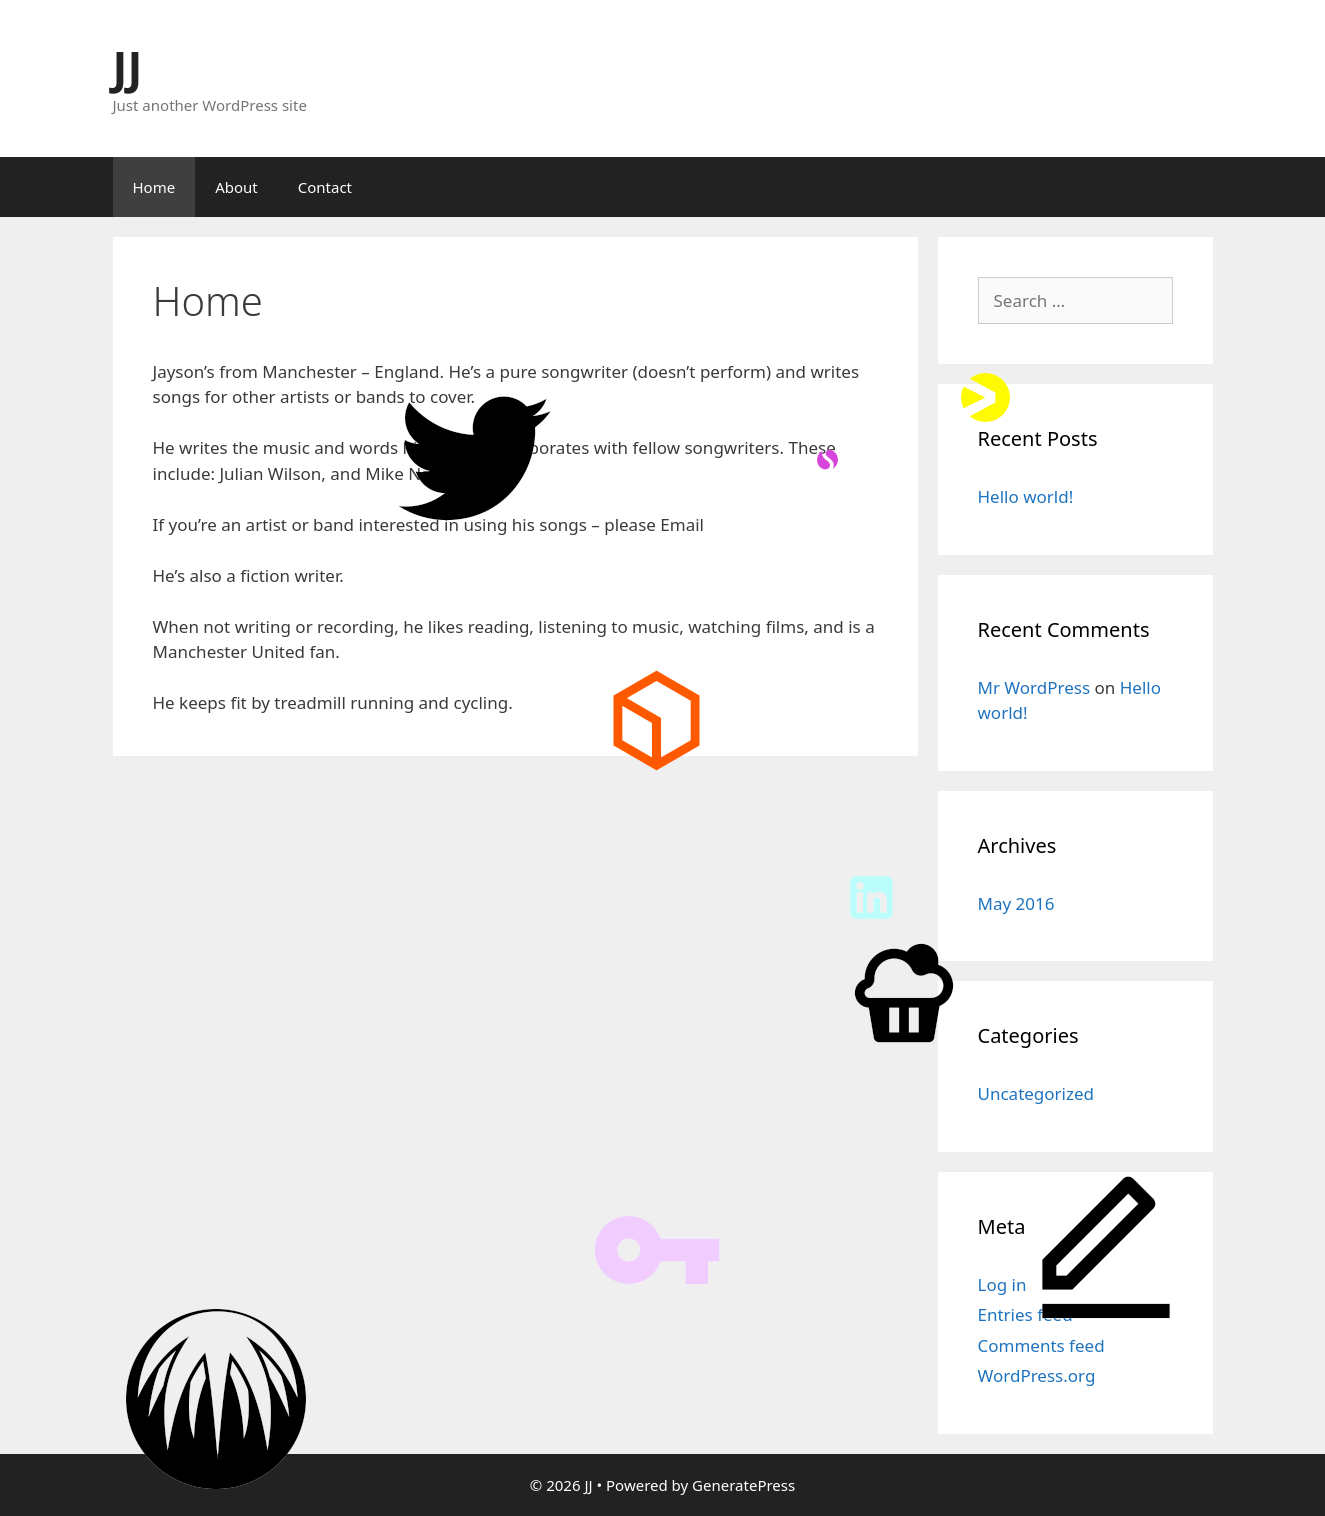  What do you see at coordinates (657, 1250) in the screenshot?
I see `access security or authentication settings` at bounding box center [657, 1250].